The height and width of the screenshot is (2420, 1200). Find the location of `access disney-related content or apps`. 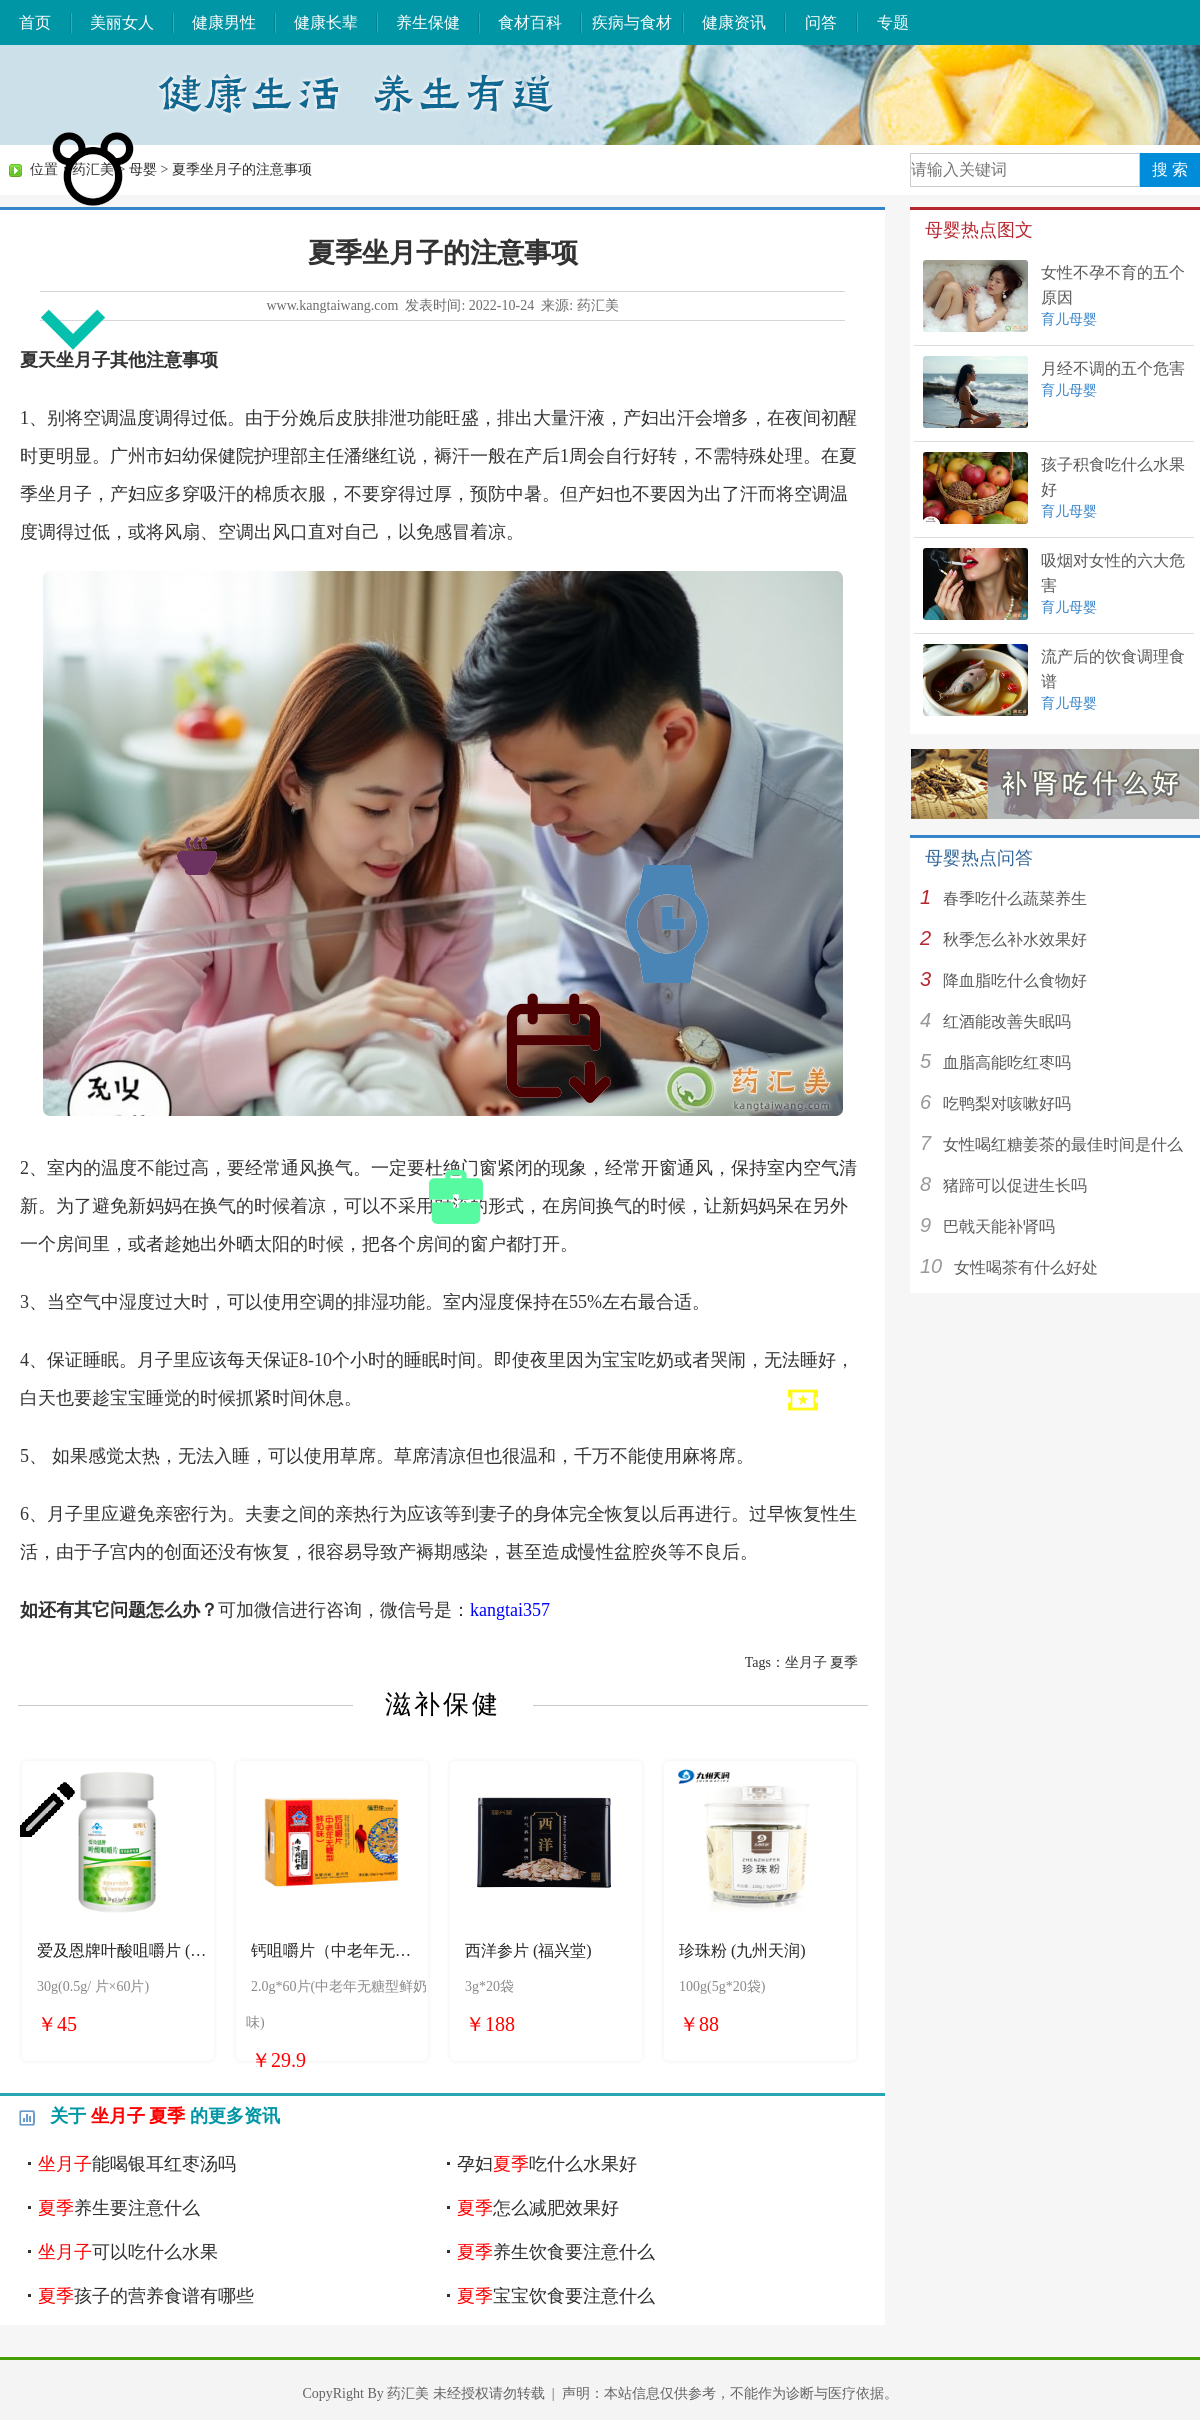

access disney-related content or apps is located at coordinates (93, 169).